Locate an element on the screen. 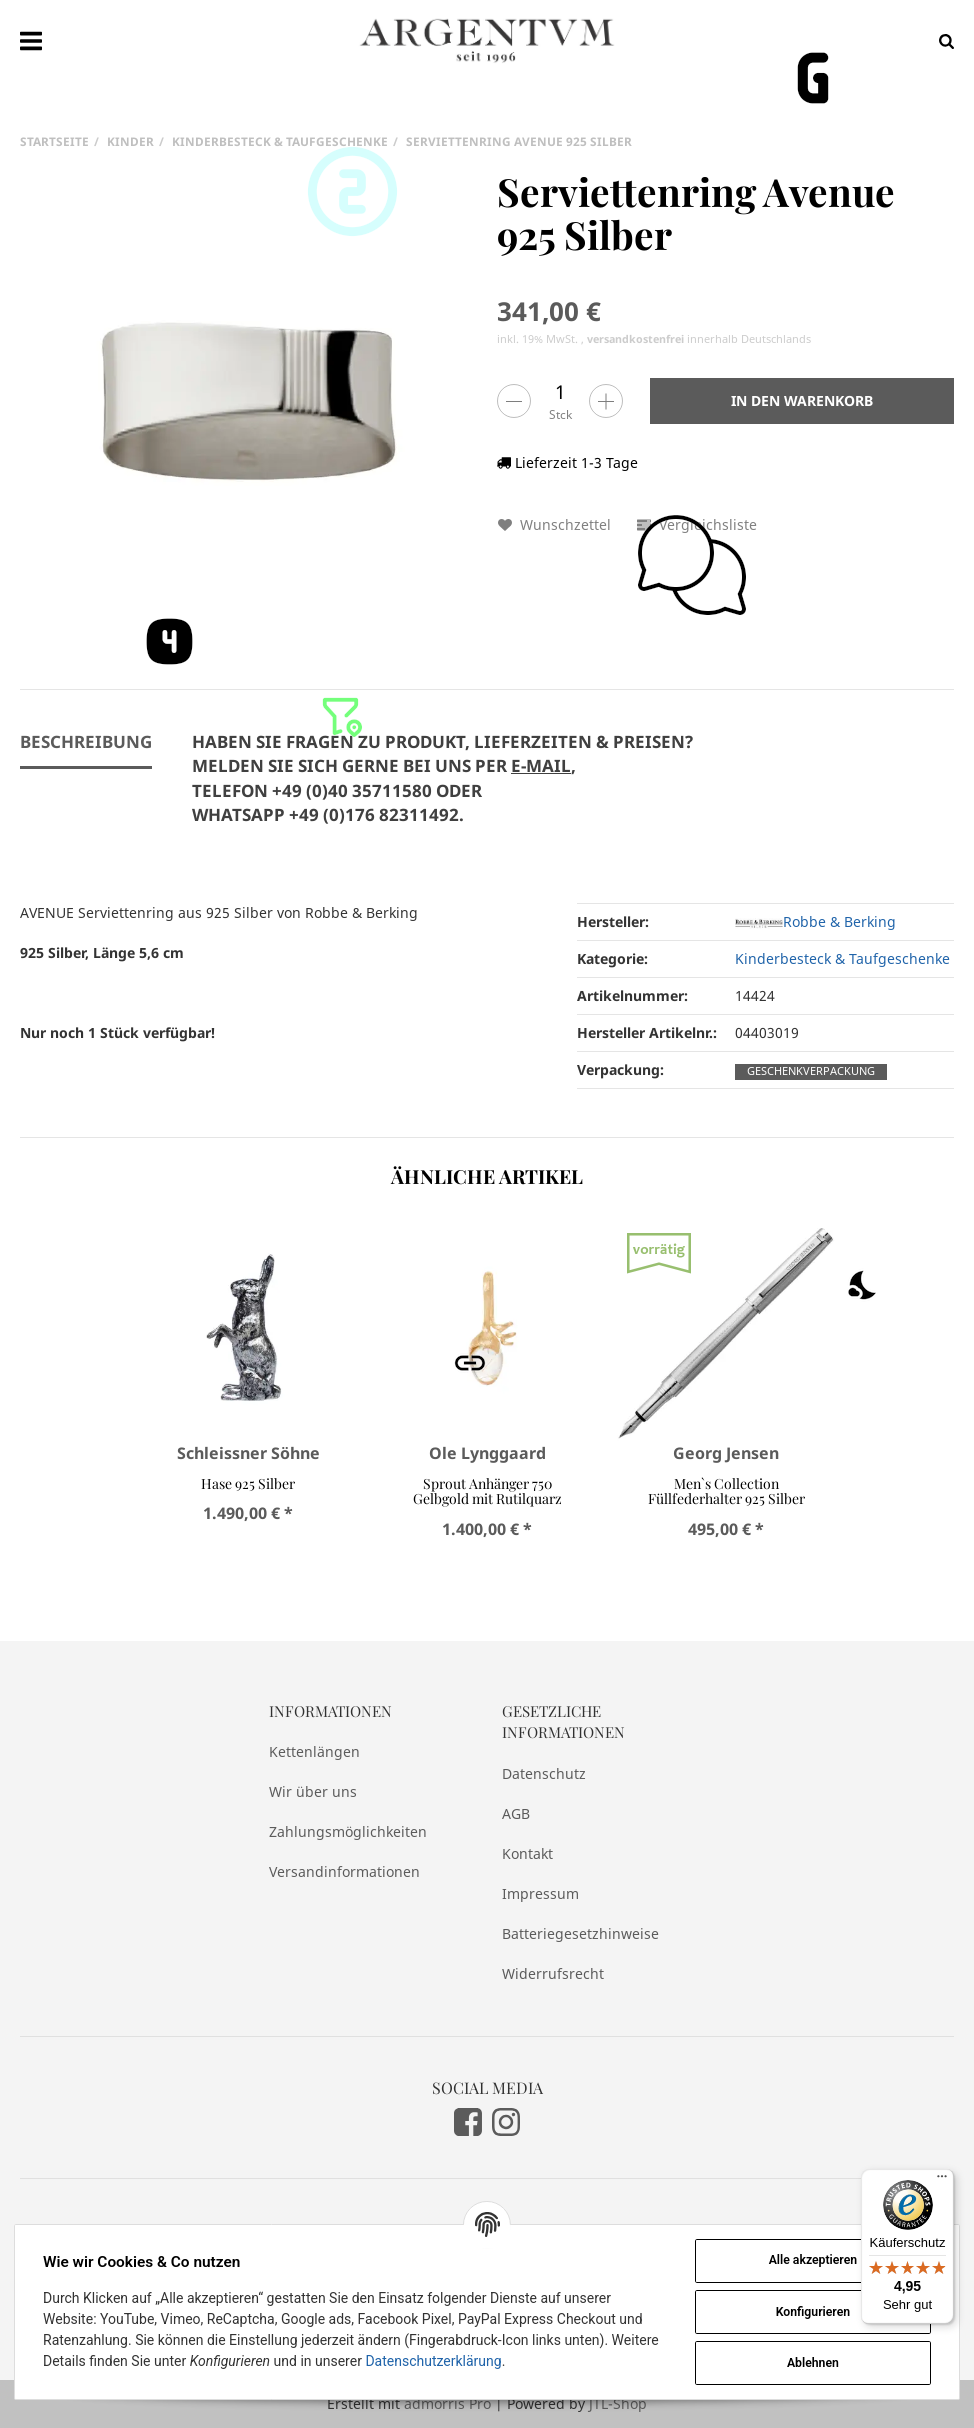 The height and width of the screenshot is (2428, 974). indicates step 2 in a multi-step process is located at coordinates (352, 191).